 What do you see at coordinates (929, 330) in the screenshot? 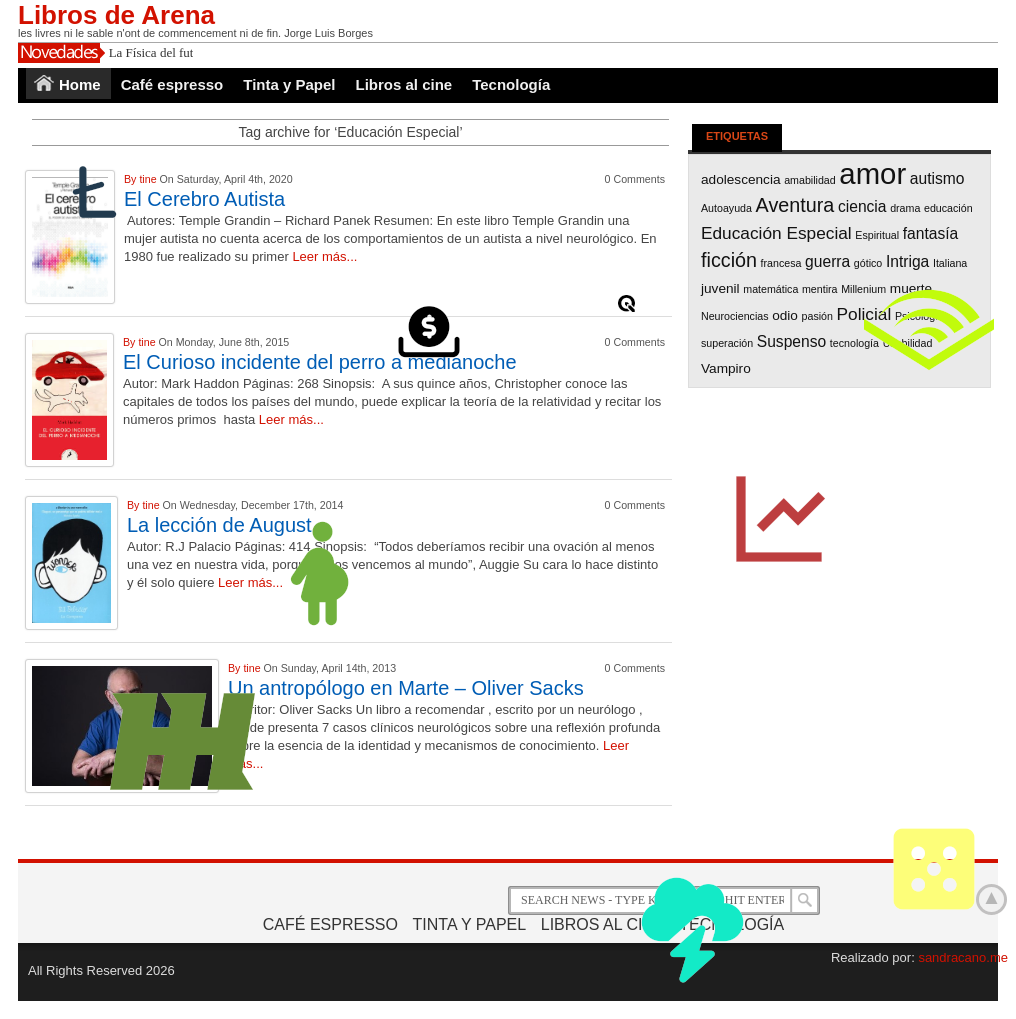
I see `open the Audible app` at bounding box center [929, 330].